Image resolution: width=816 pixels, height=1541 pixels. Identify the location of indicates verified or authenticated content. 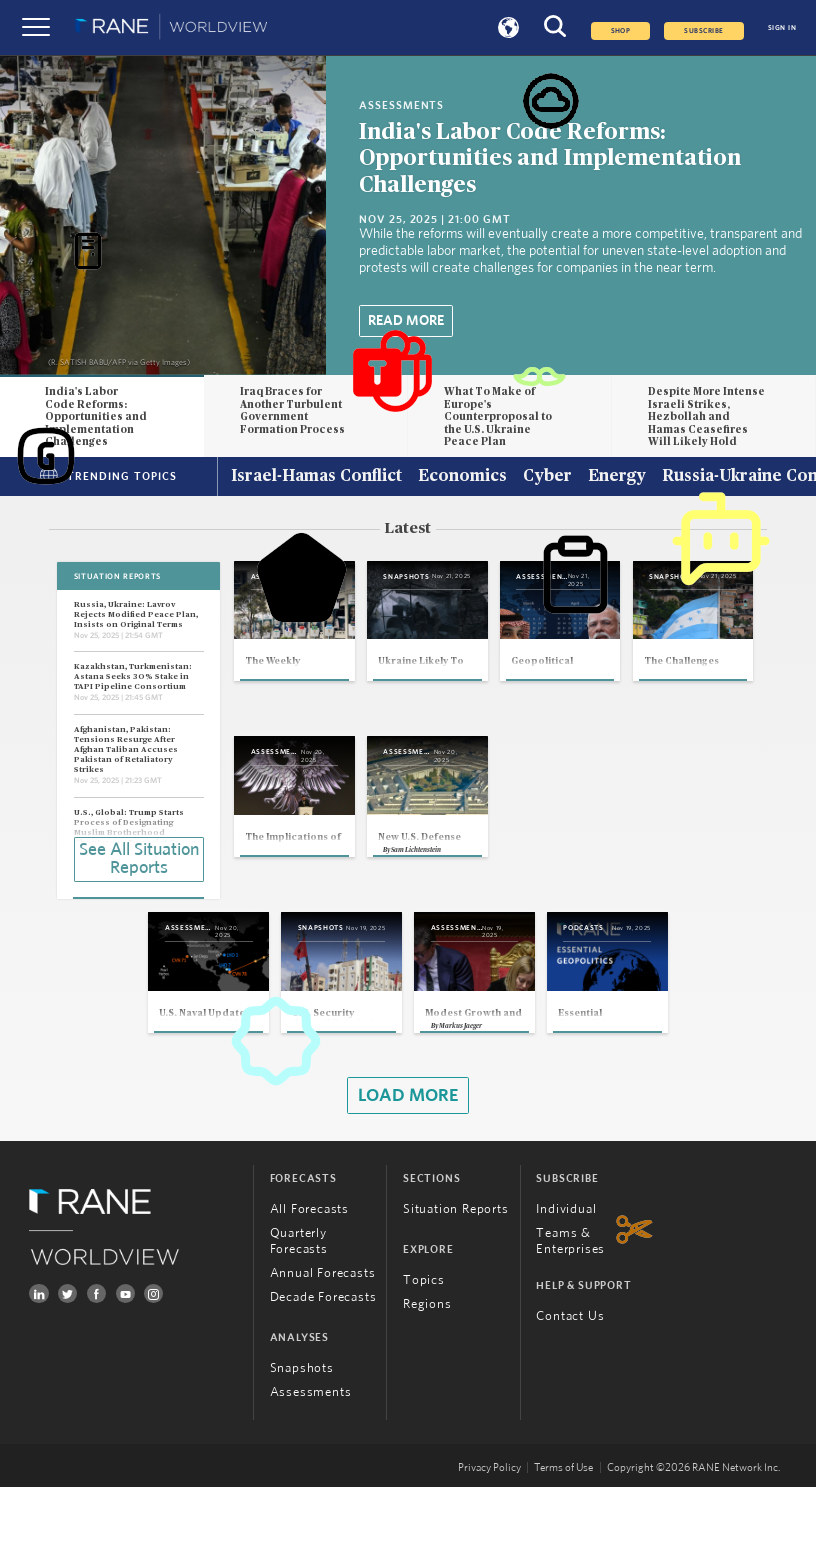
(276, 1041).